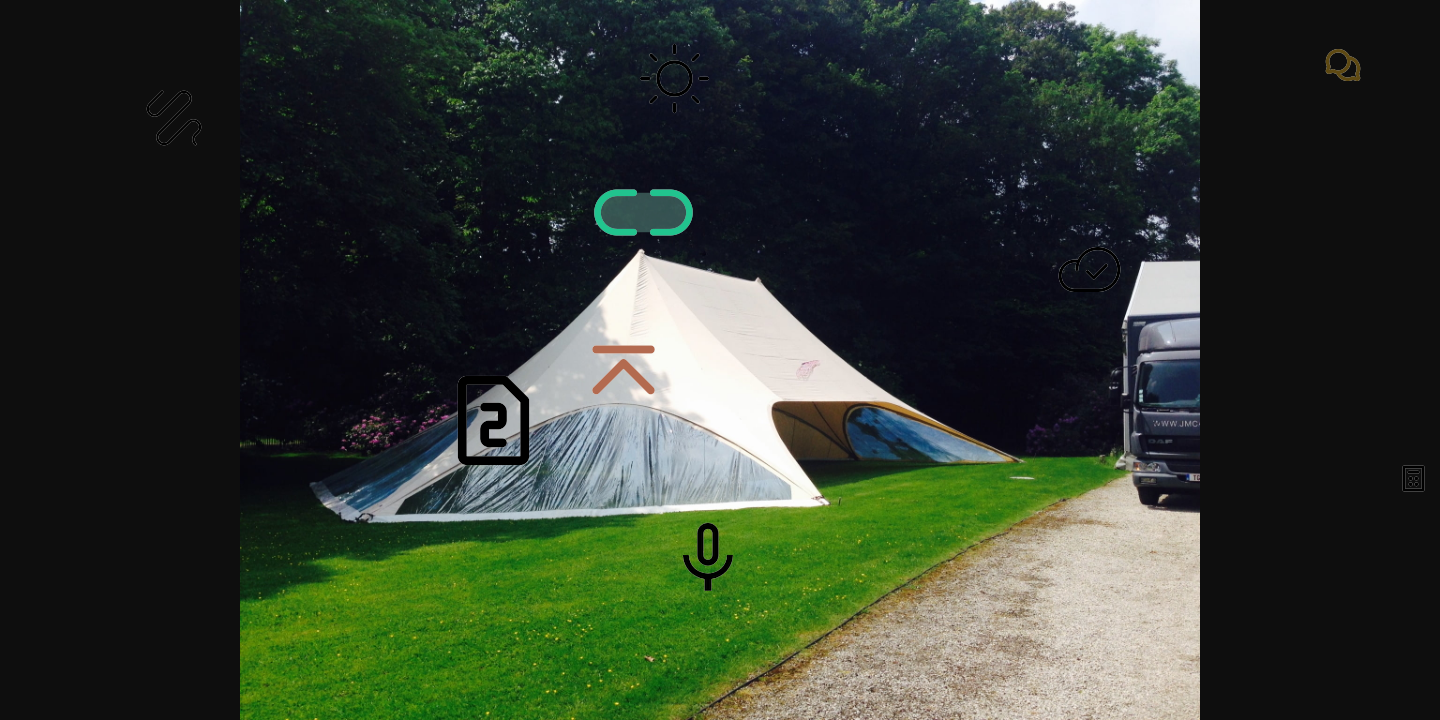 This screenshot has height=720, width=1440. Describe the element at coordinates (643, 212) in the screenshot. I see `unlink or disconnect a shared resource` at that location.